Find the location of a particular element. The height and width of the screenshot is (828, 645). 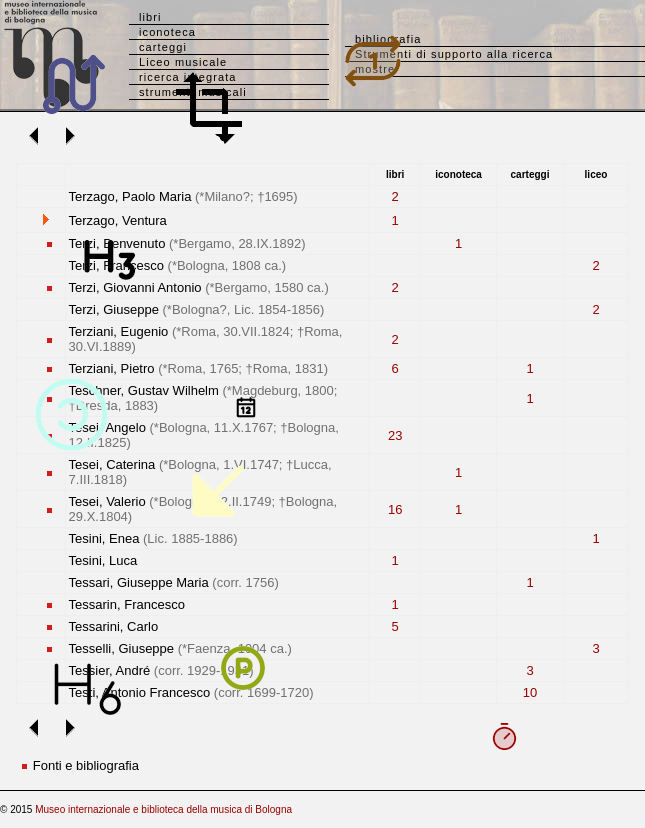

view calendar or scheduled events is located at coordinates (246, 408).